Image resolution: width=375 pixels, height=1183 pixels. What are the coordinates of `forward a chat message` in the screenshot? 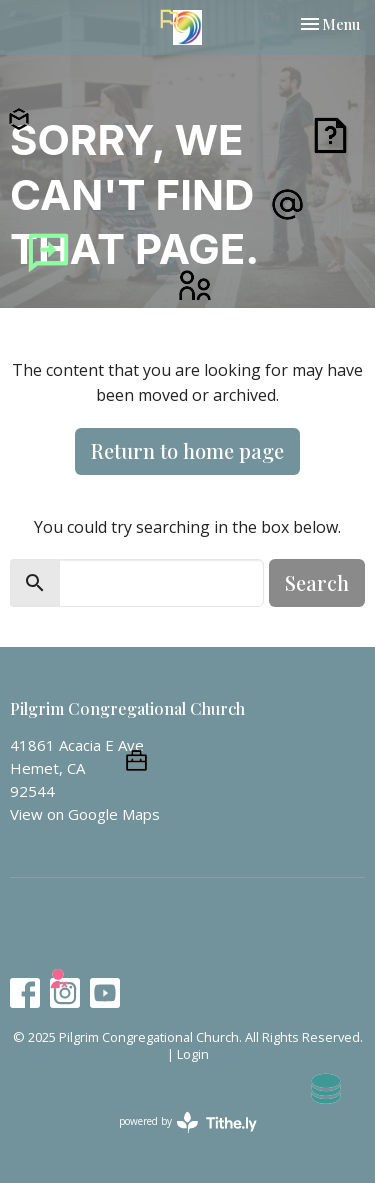 It's located at (48, 251).